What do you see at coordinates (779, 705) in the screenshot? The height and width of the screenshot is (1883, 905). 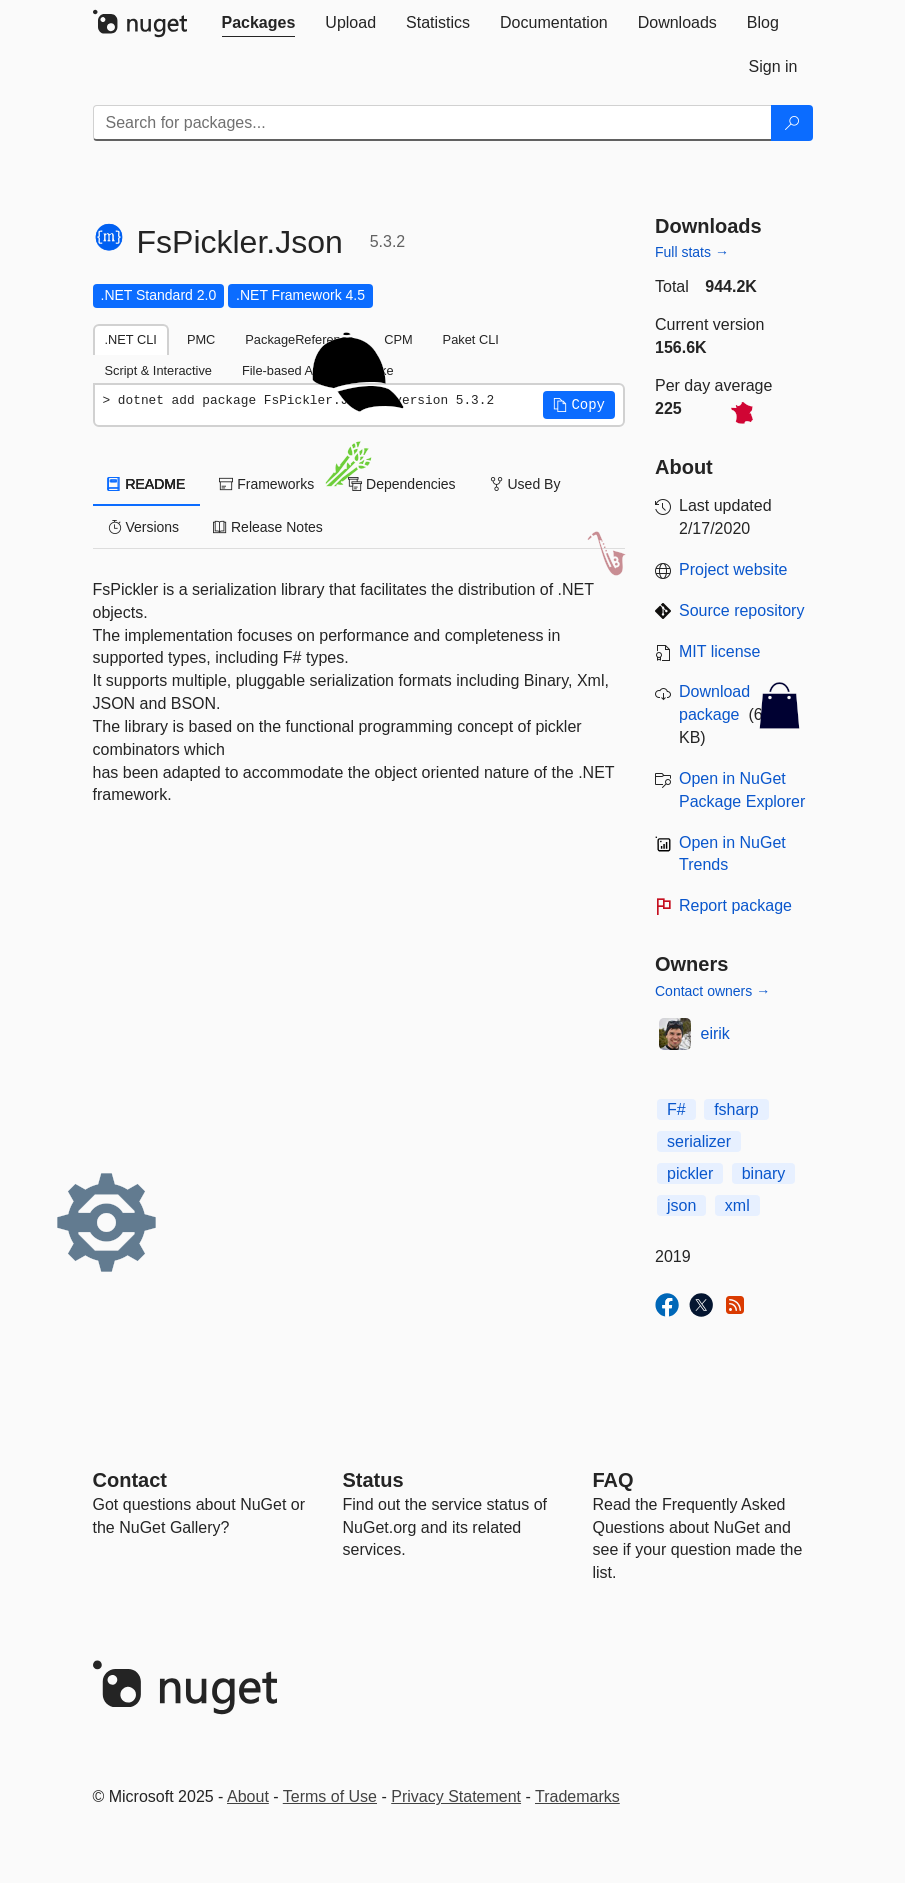 I see `view your shopping cart` at bounding box center [779, 705].